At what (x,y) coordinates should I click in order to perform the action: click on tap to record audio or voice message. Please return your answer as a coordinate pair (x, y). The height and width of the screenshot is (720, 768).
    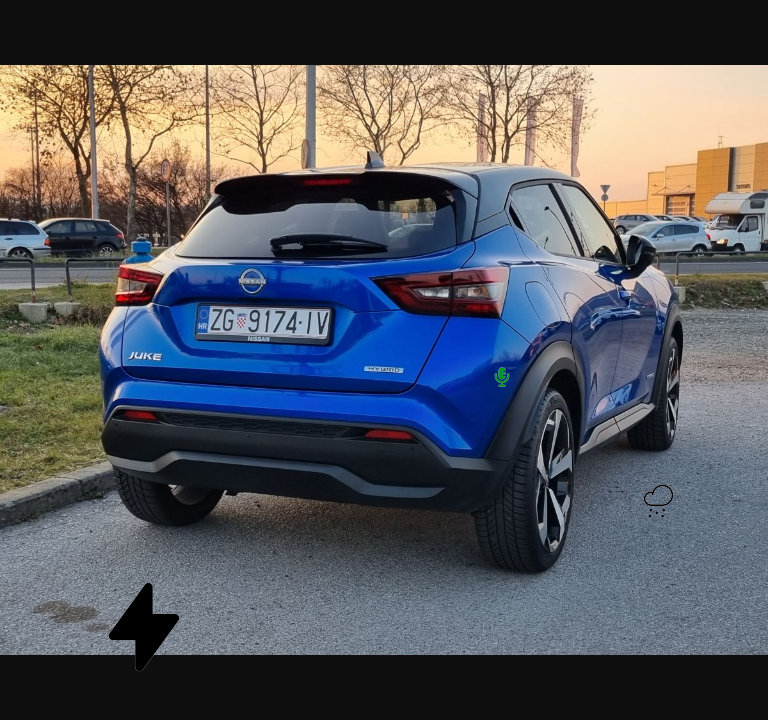
    Looking at the image, I should click on (502, 377).